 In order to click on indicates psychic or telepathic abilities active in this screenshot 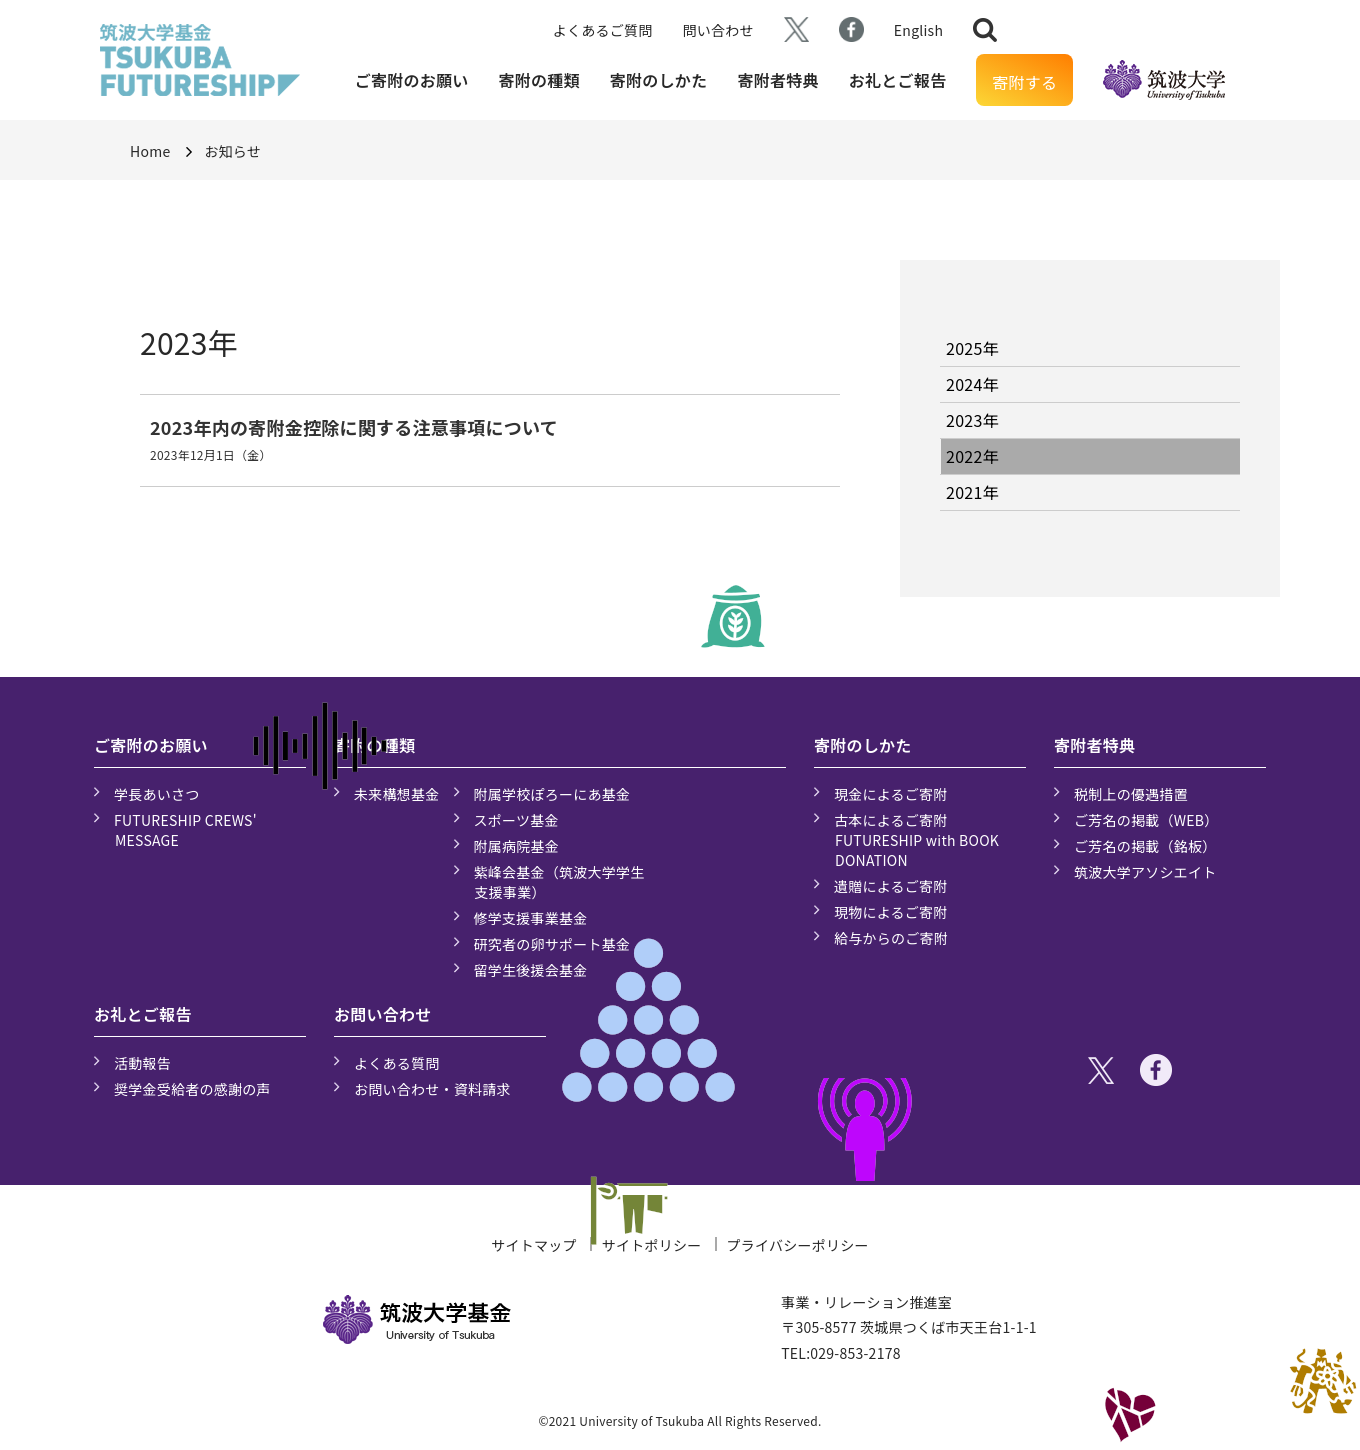, I will do `click(865, 1129)`.